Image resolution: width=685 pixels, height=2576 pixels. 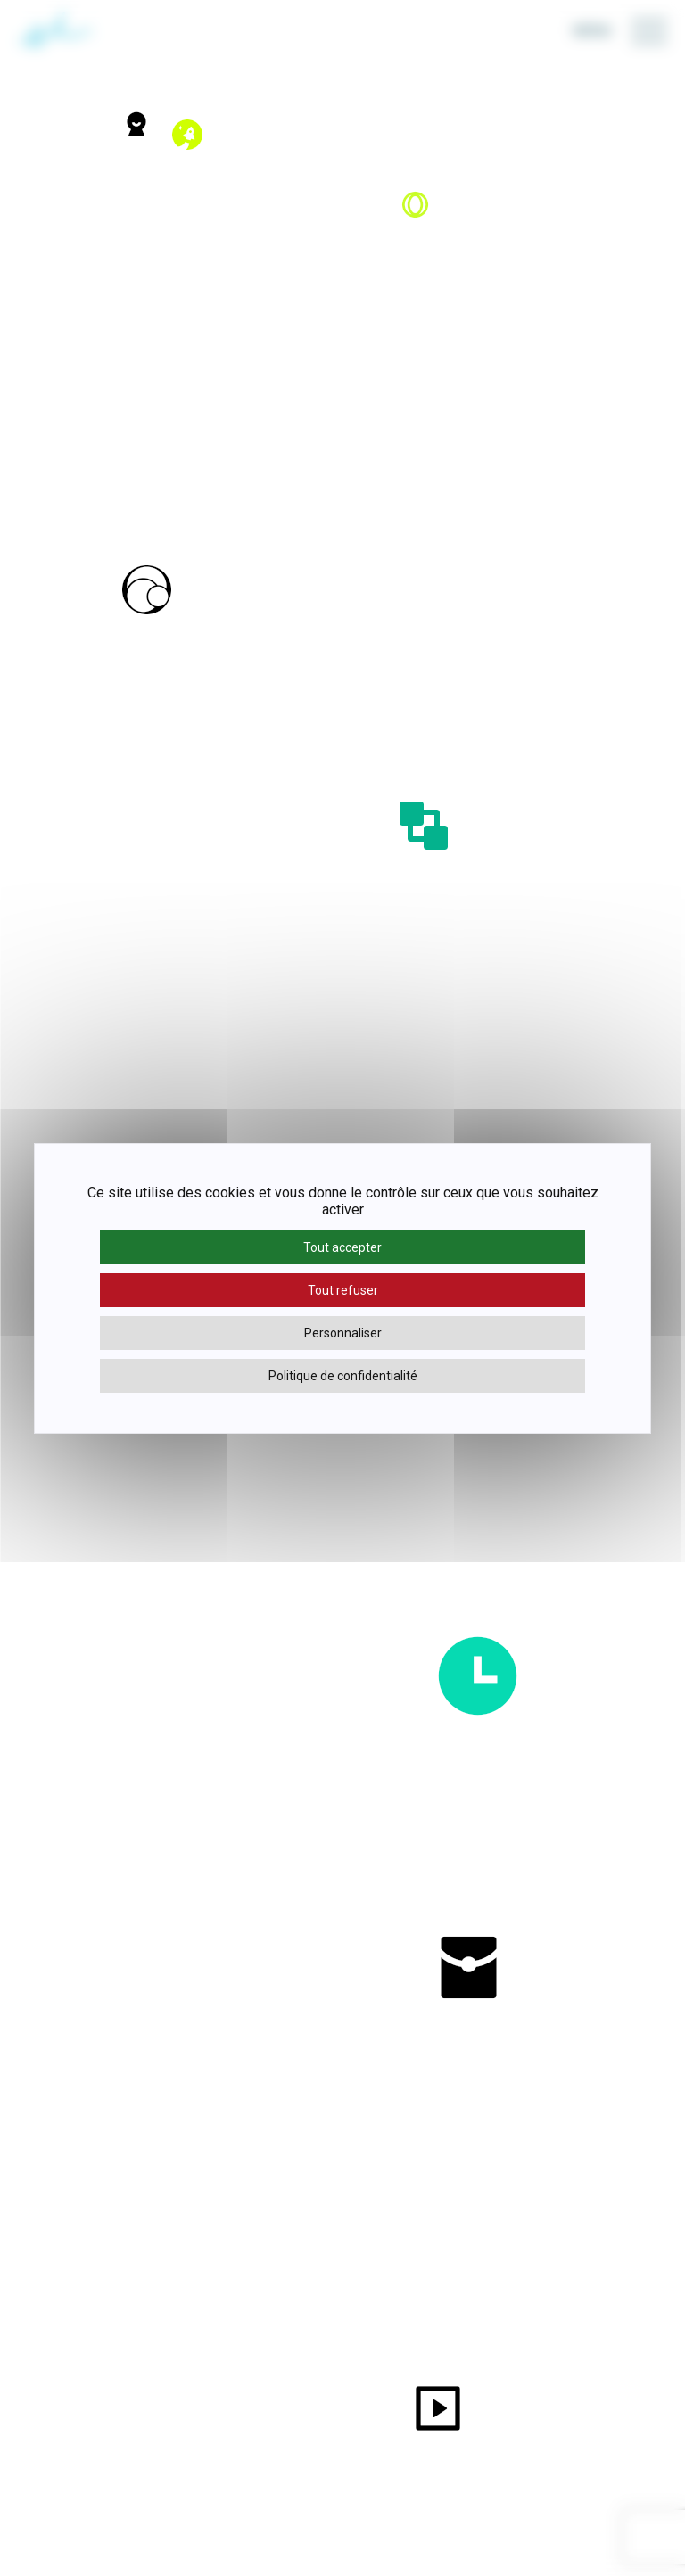 What do you see at coordinates (424, 826) in the screenshot?
I see `send selected object to back of layer stack` at bounding box center [424, 826].